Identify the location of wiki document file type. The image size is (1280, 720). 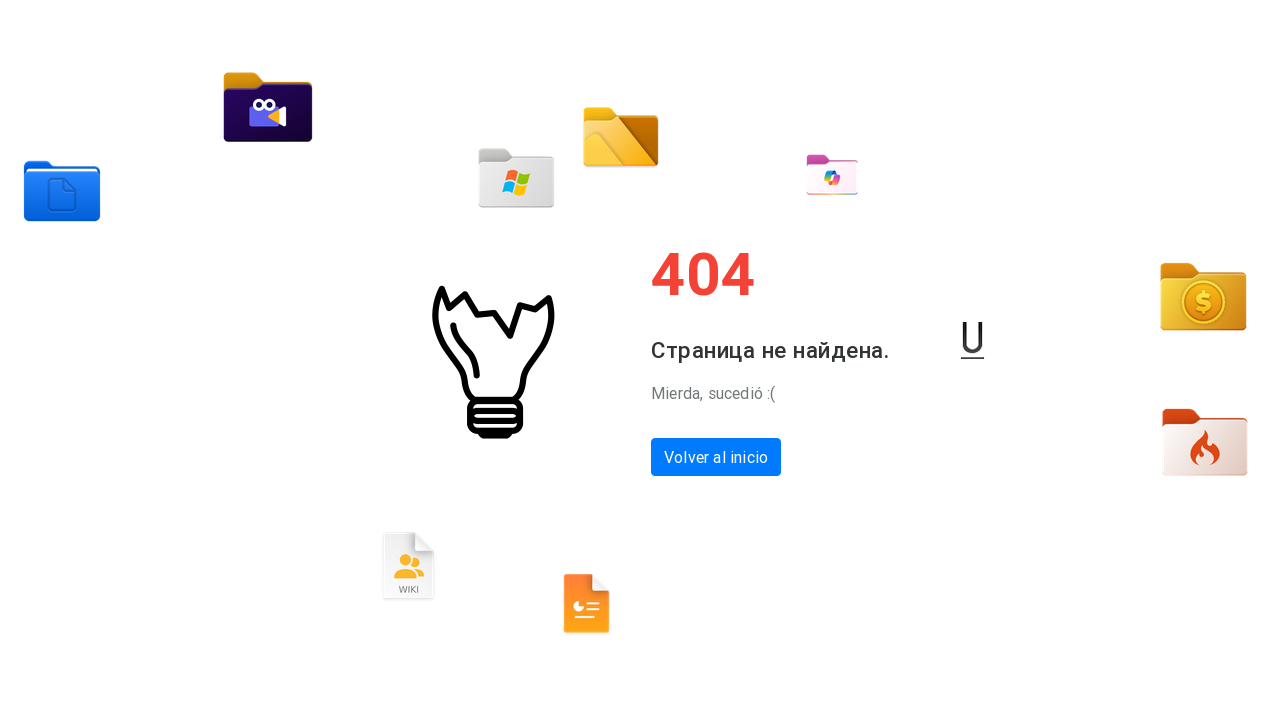
(408, 566).